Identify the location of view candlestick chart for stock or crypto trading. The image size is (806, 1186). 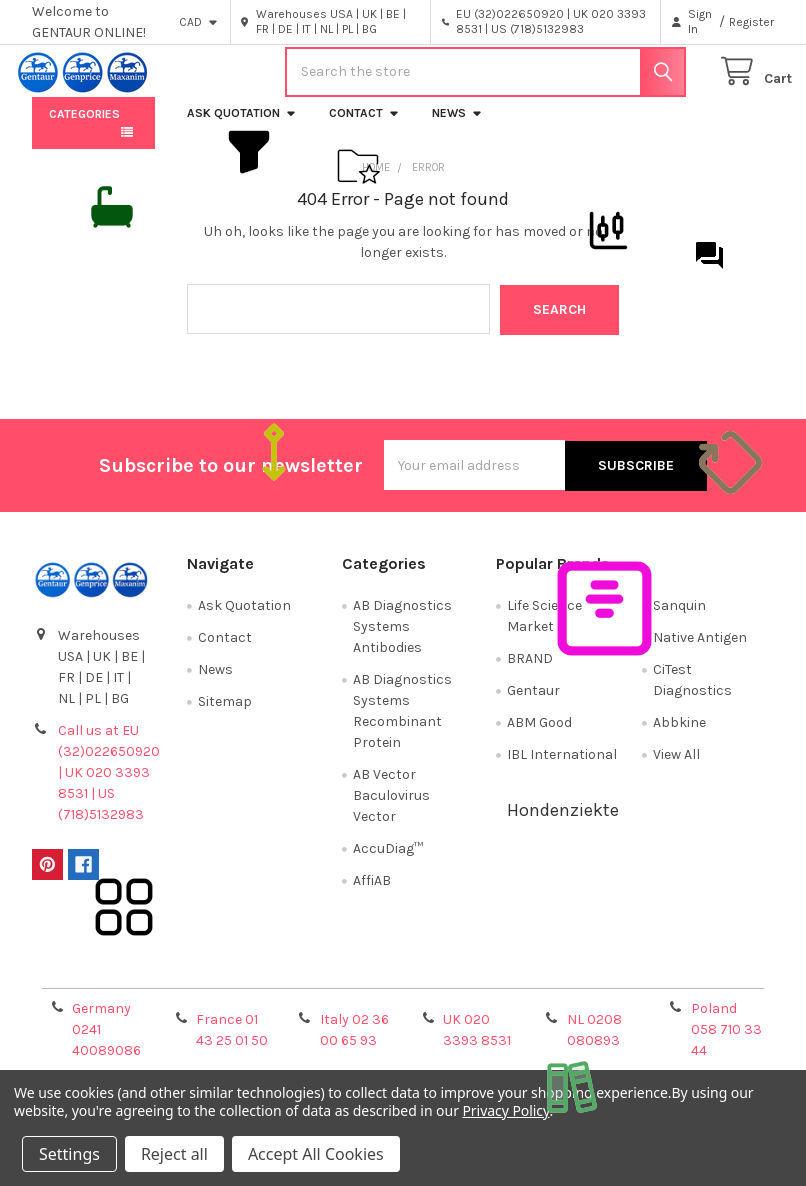
(608, 230).